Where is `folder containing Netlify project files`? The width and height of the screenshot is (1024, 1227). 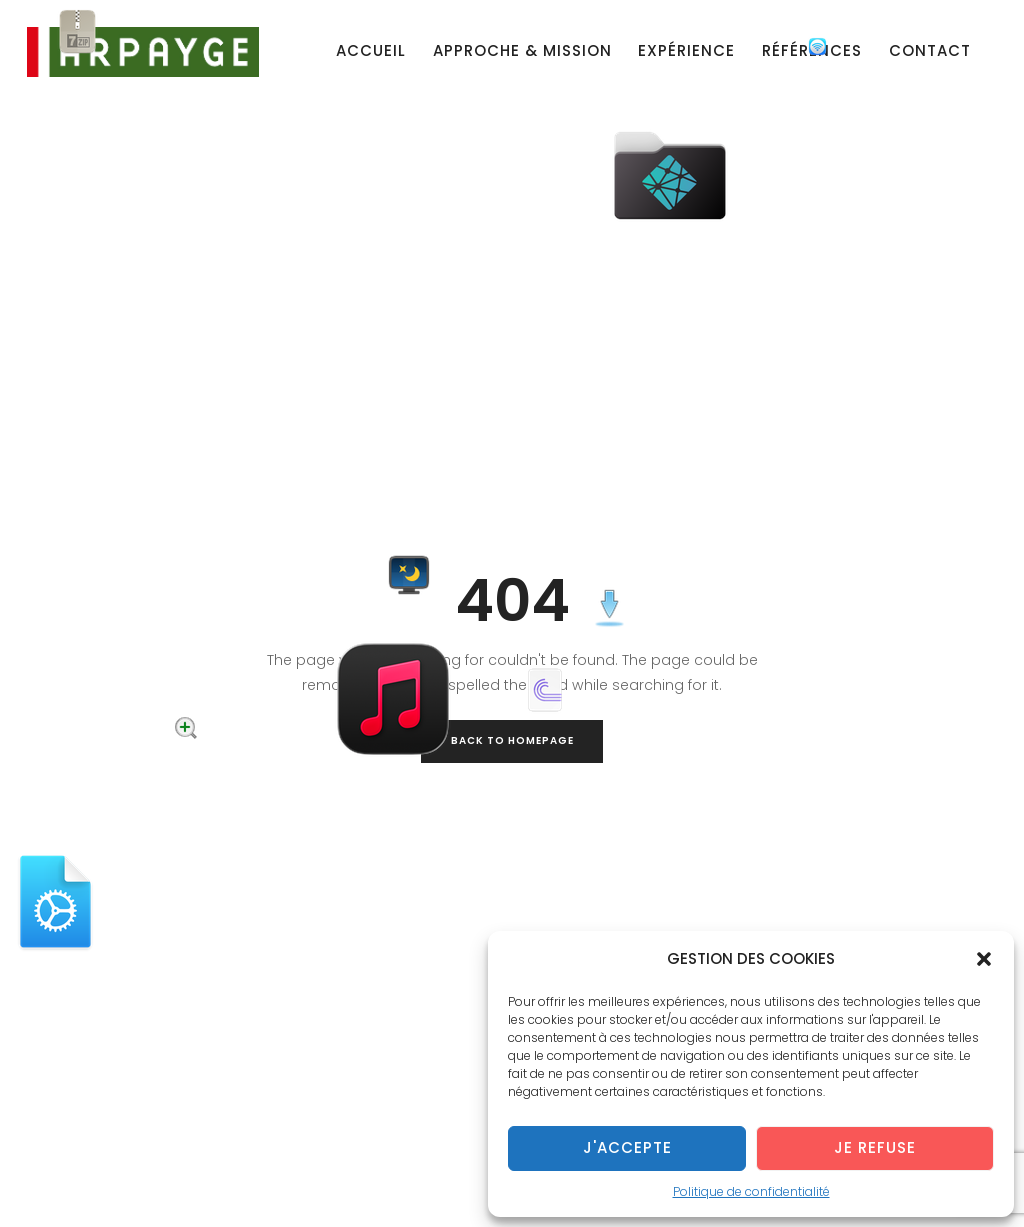 folder containing Netlify project files is located at coordinates (669, 178).